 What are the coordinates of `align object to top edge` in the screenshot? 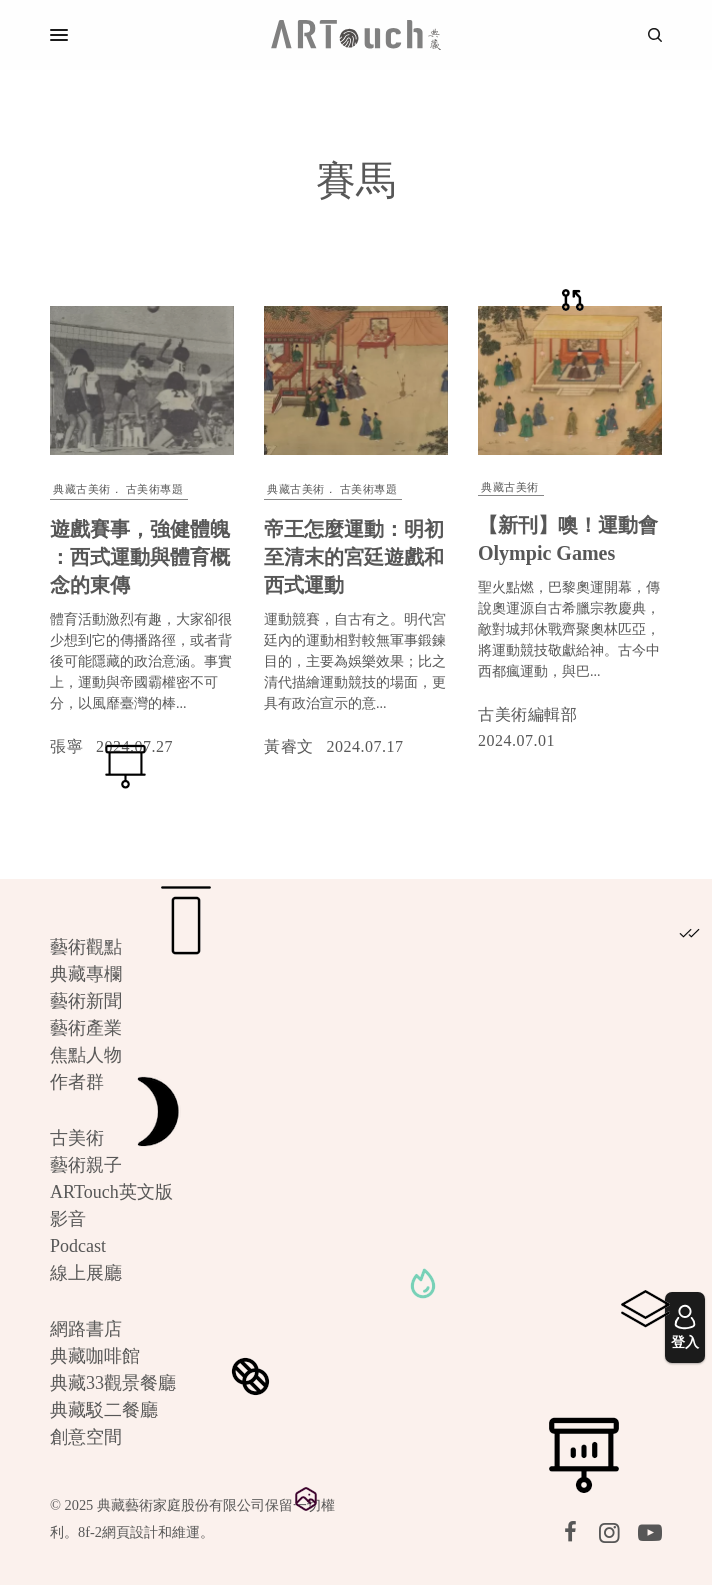 It's located at (186, 919).